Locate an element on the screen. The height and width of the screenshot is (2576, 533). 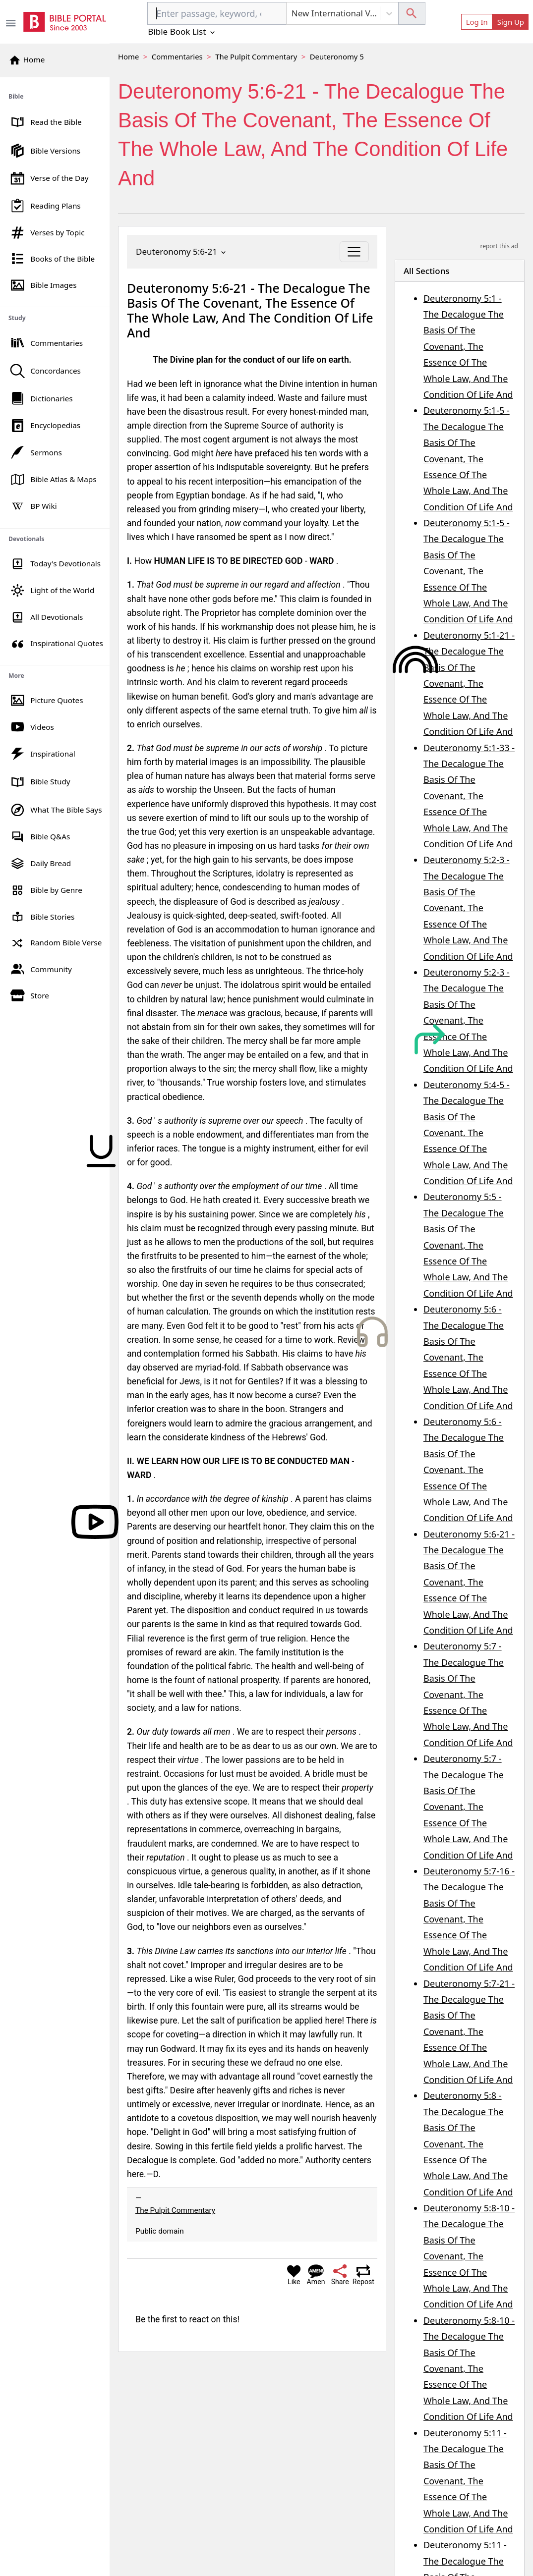
access audio or music player is located at coordinates (372, 1332).